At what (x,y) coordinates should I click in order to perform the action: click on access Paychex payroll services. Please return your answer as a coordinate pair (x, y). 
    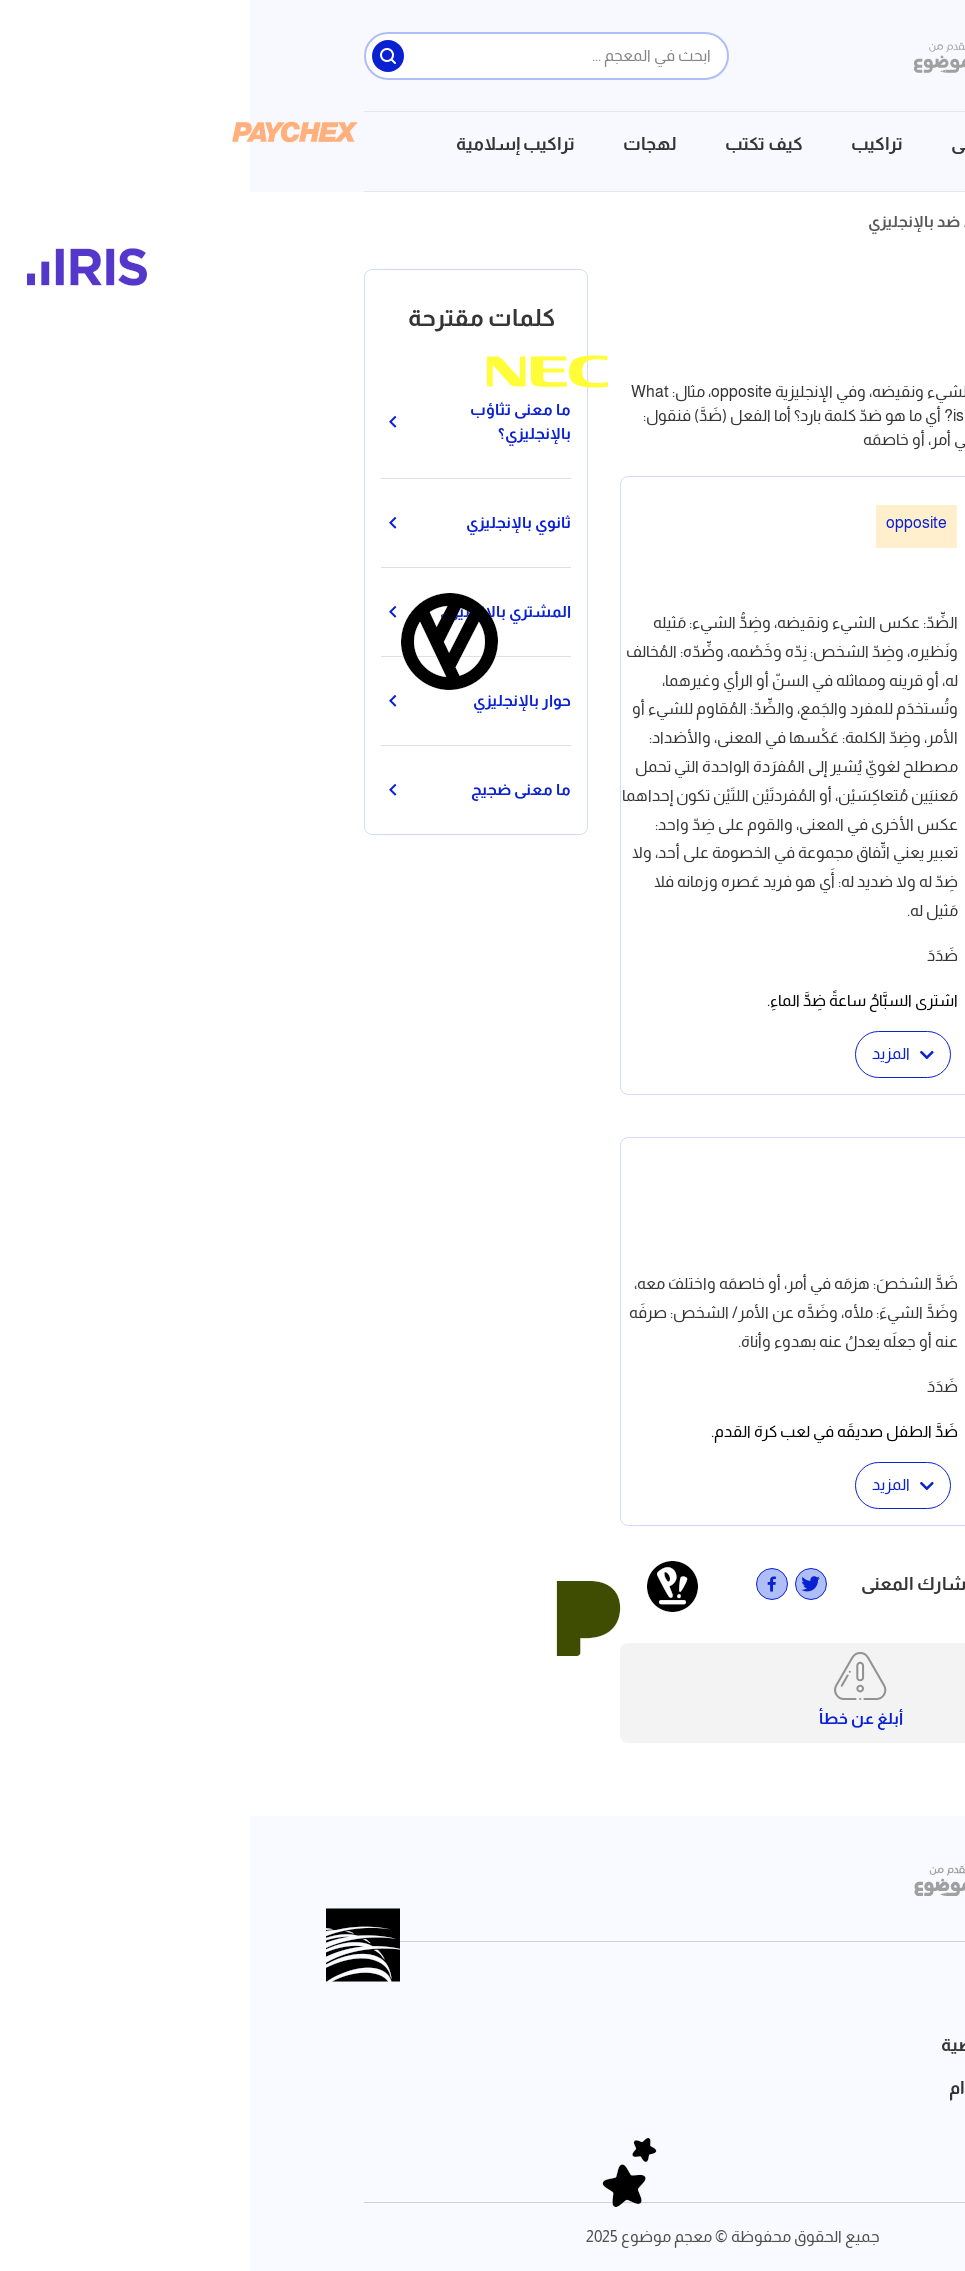
    Looking at the image, I should click on (295, 132).